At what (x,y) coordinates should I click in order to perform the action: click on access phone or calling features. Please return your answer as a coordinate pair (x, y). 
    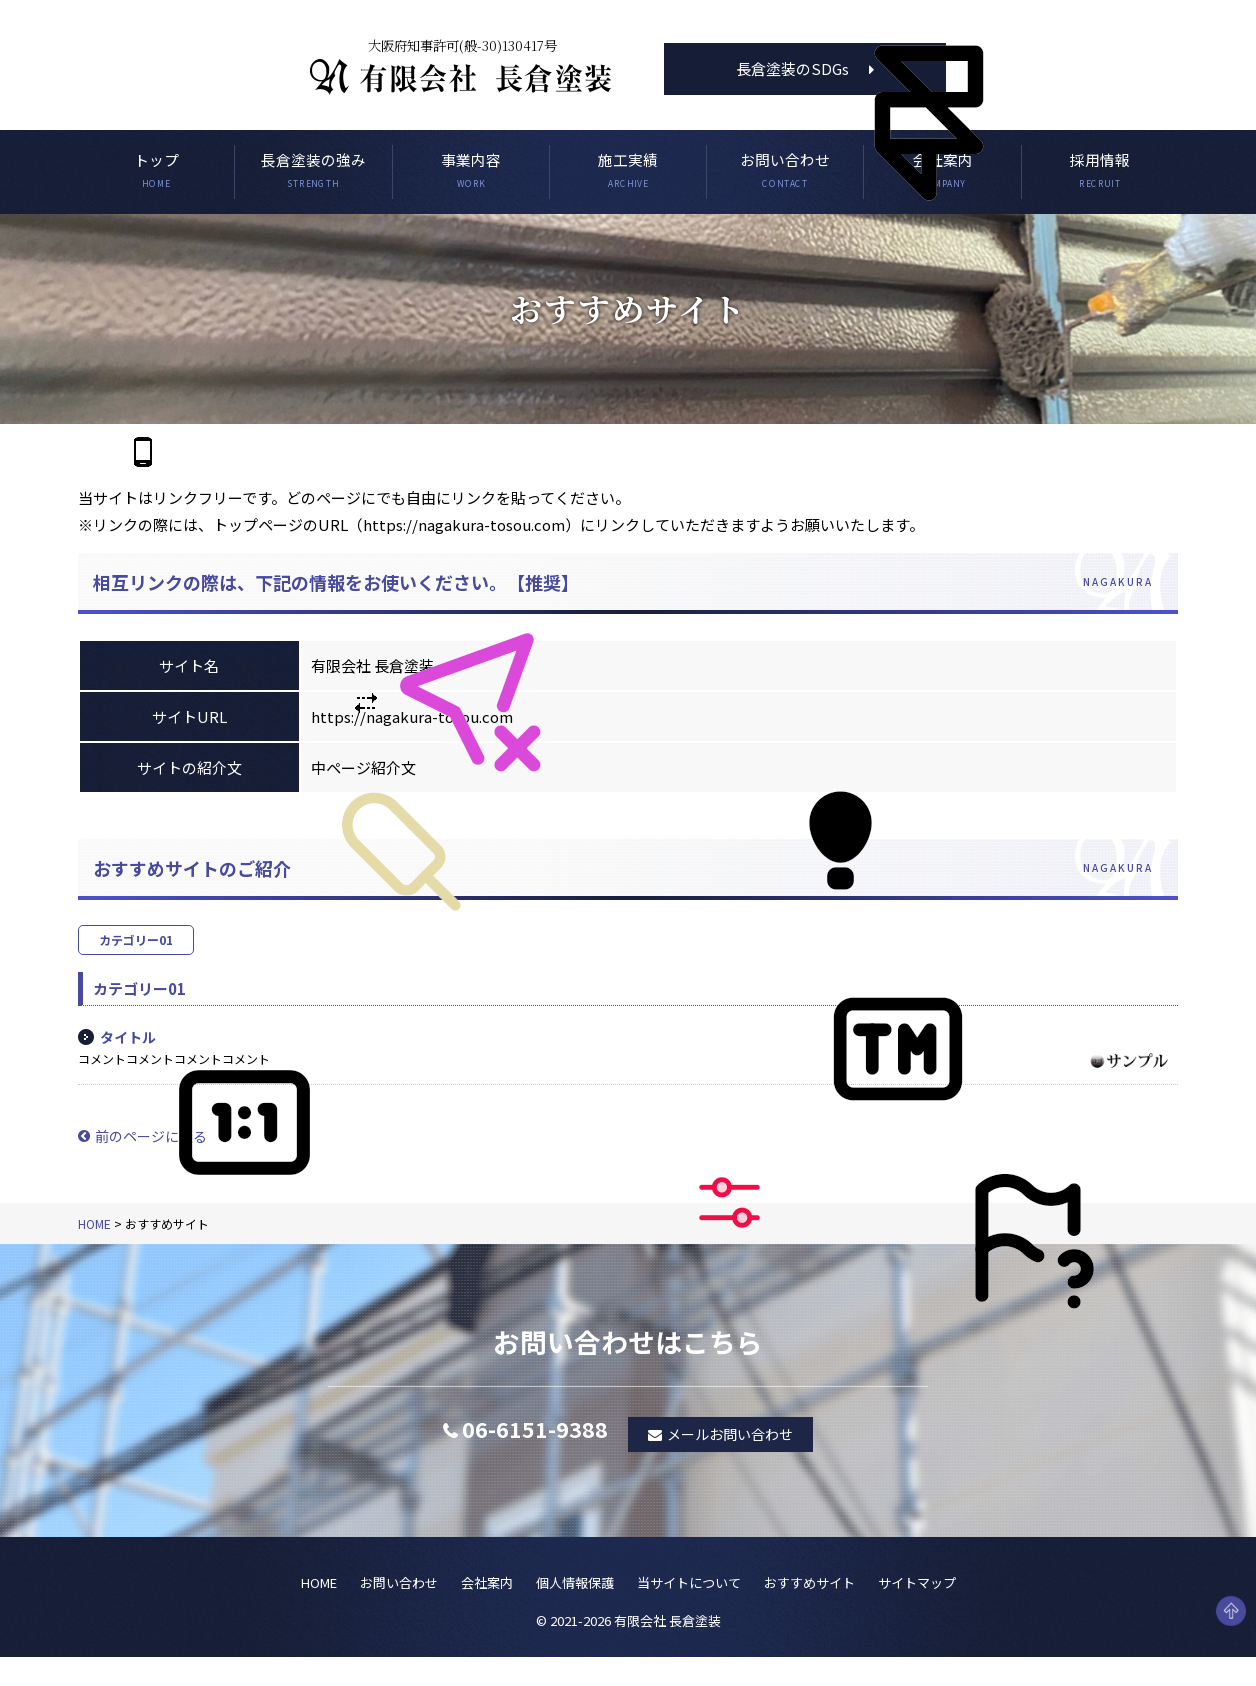
    Looking at the image, I should click on (143, 452).